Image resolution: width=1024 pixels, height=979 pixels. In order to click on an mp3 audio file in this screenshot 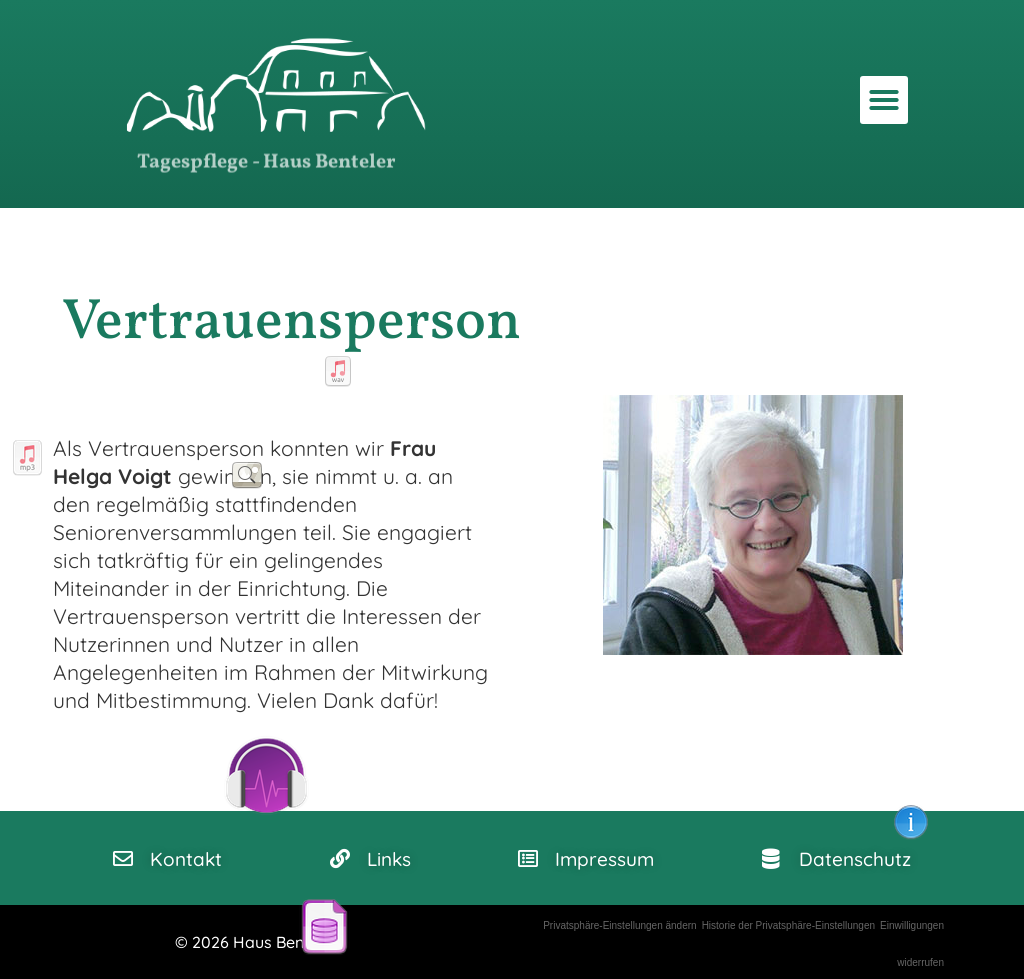, I will do `click(27, 457)`.